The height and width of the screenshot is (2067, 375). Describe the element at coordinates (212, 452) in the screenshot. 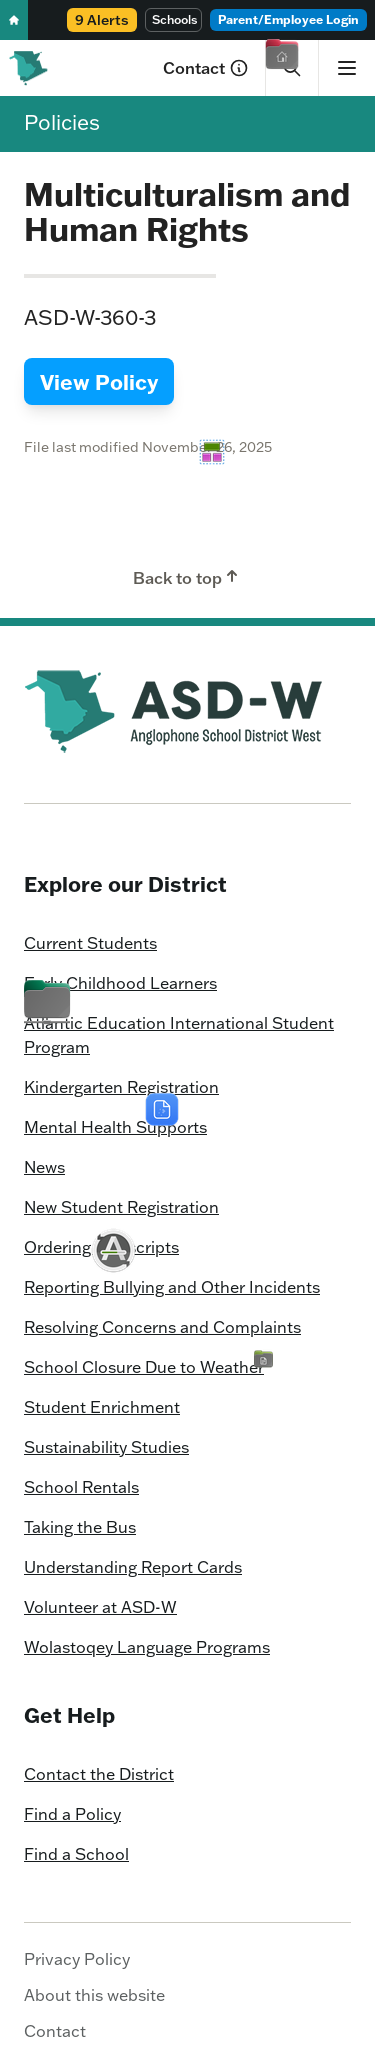

I see `select all items in the current view` at that location.